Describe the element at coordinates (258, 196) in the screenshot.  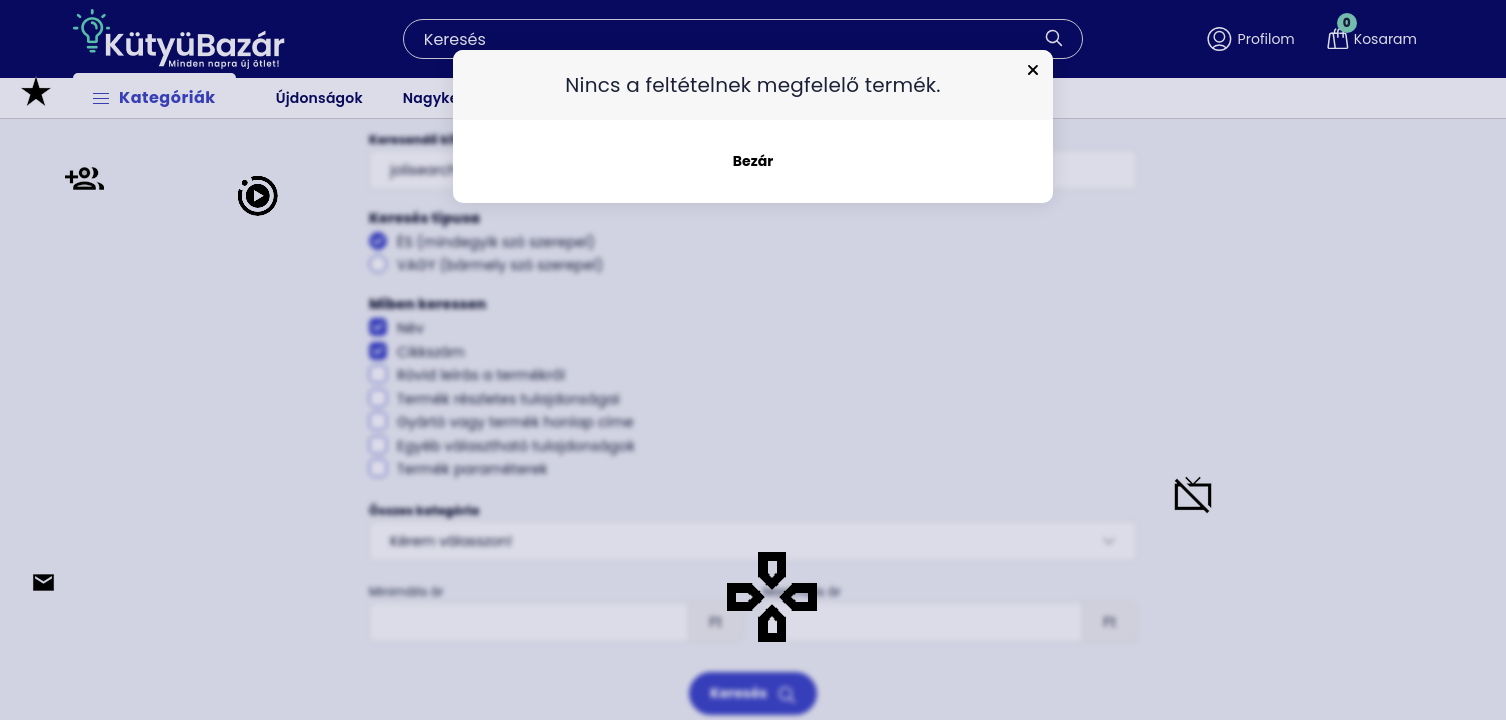
I see `enable motion photos capture` at that location.